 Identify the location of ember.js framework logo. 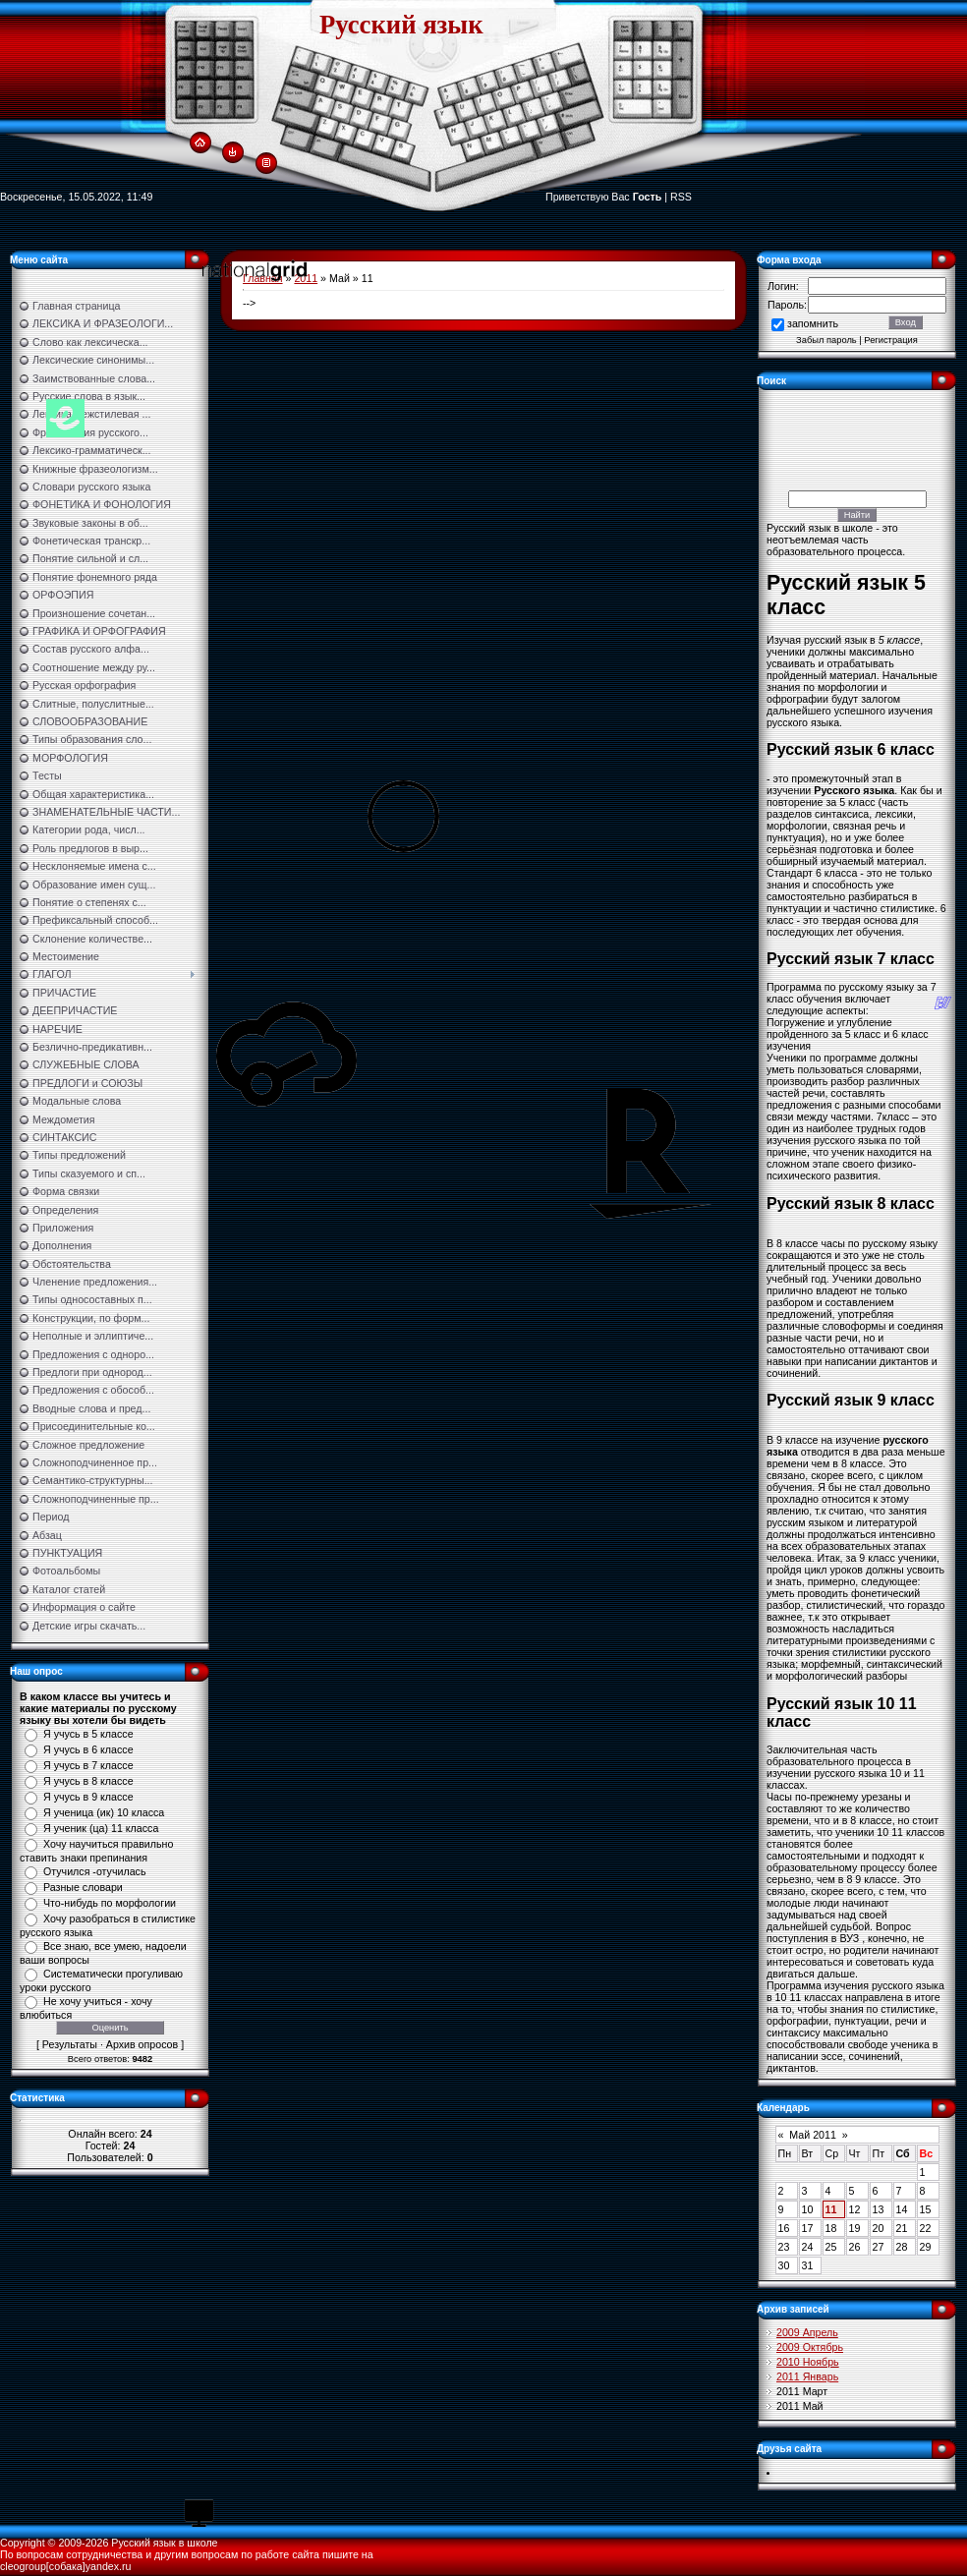
(65, 418).